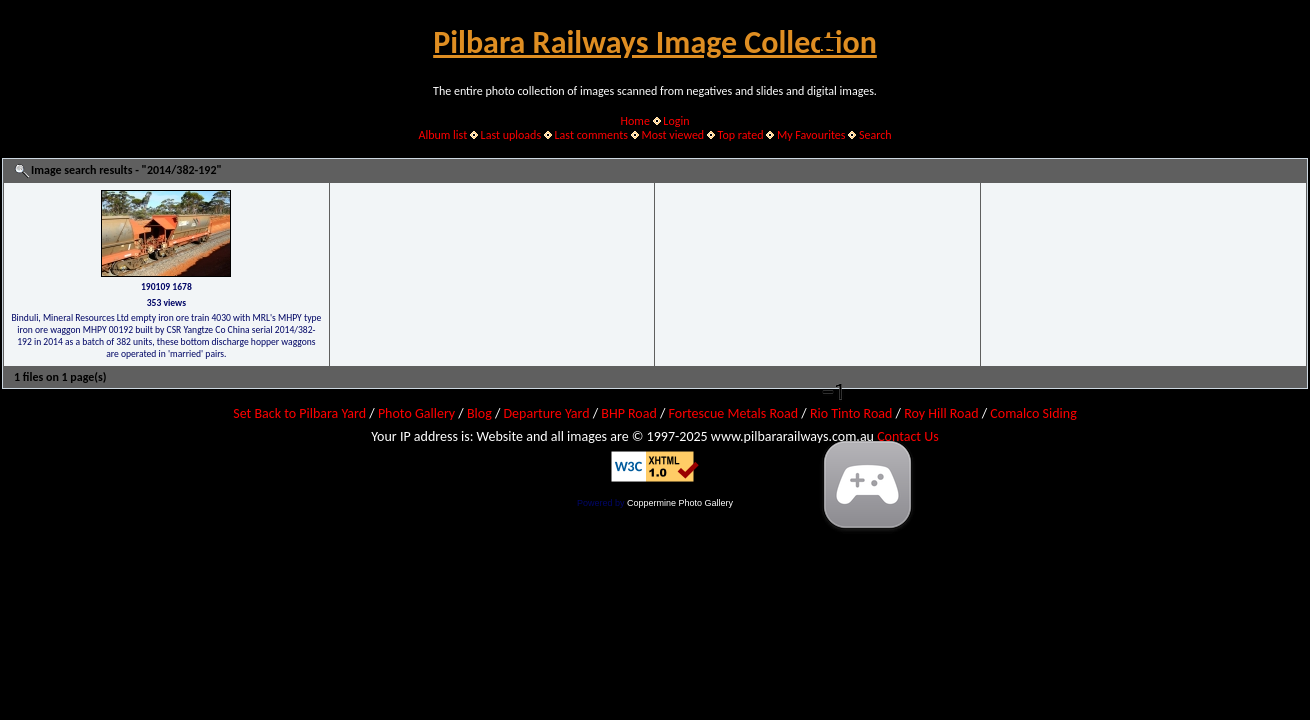  I want to click on decrease exposure by one stop, so click(833, 392).